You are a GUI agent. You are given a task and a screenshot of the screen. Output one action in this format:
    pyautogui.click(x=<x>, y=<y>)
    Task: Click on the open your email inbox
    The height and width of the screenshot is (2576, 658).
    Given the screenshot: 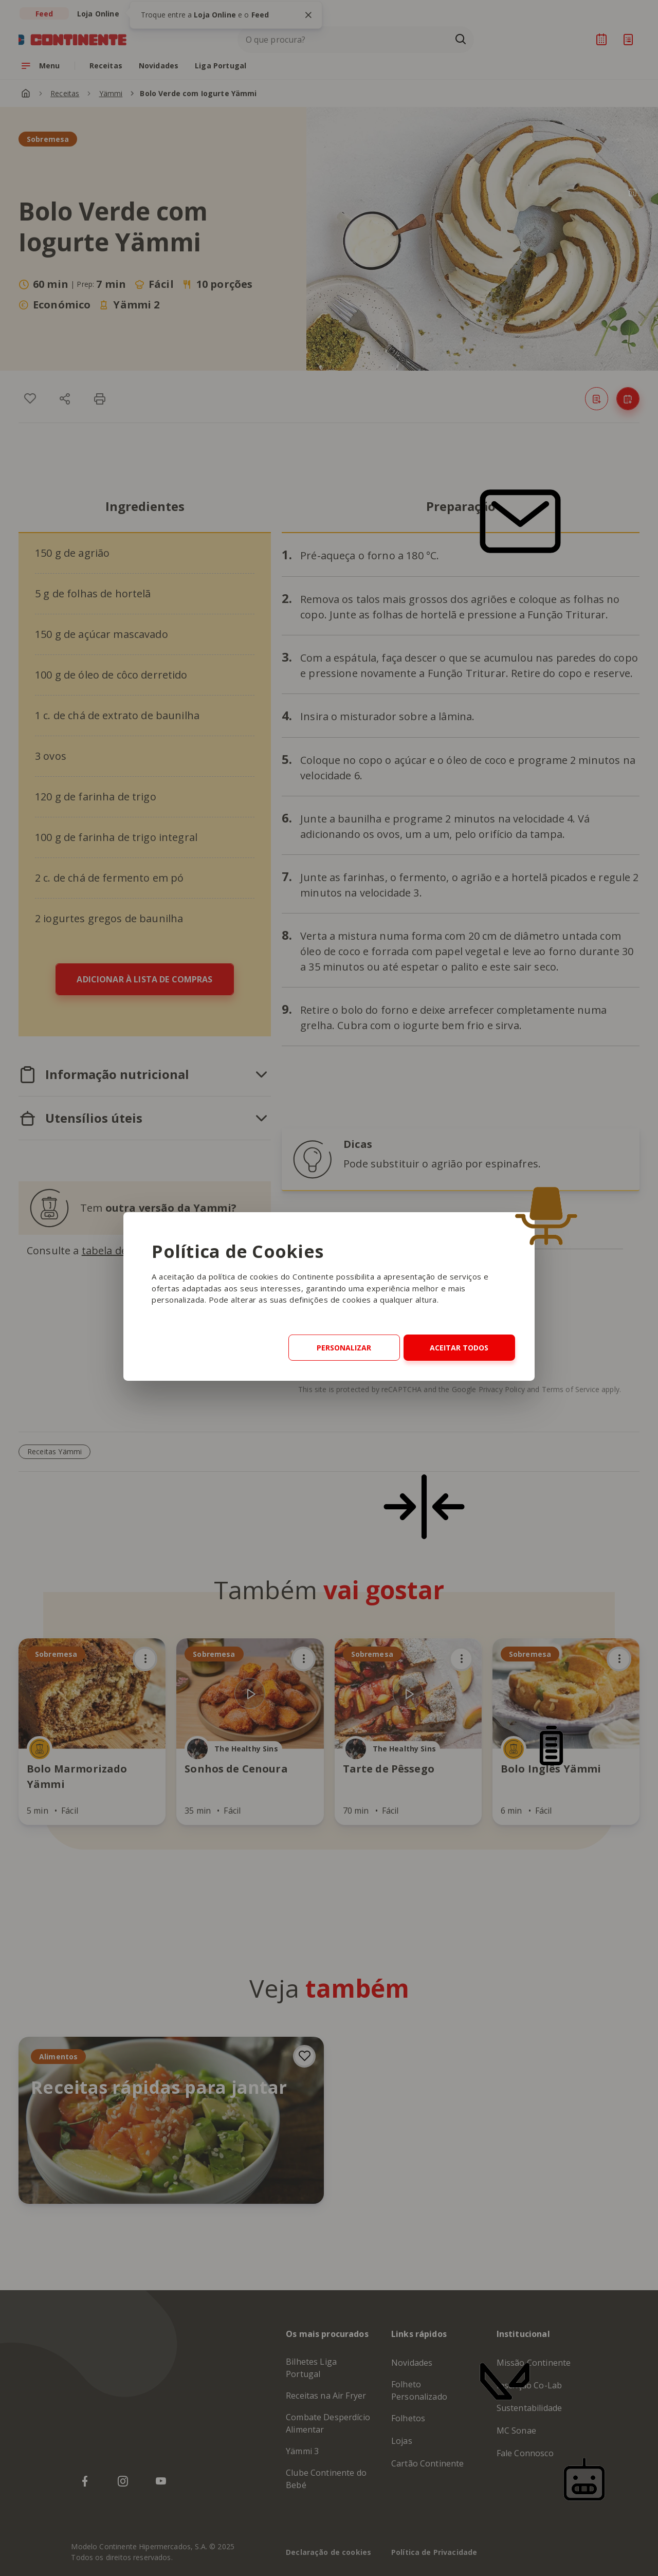 What is the action you would take?
    pyautogui.click(x=520, y=521)
    